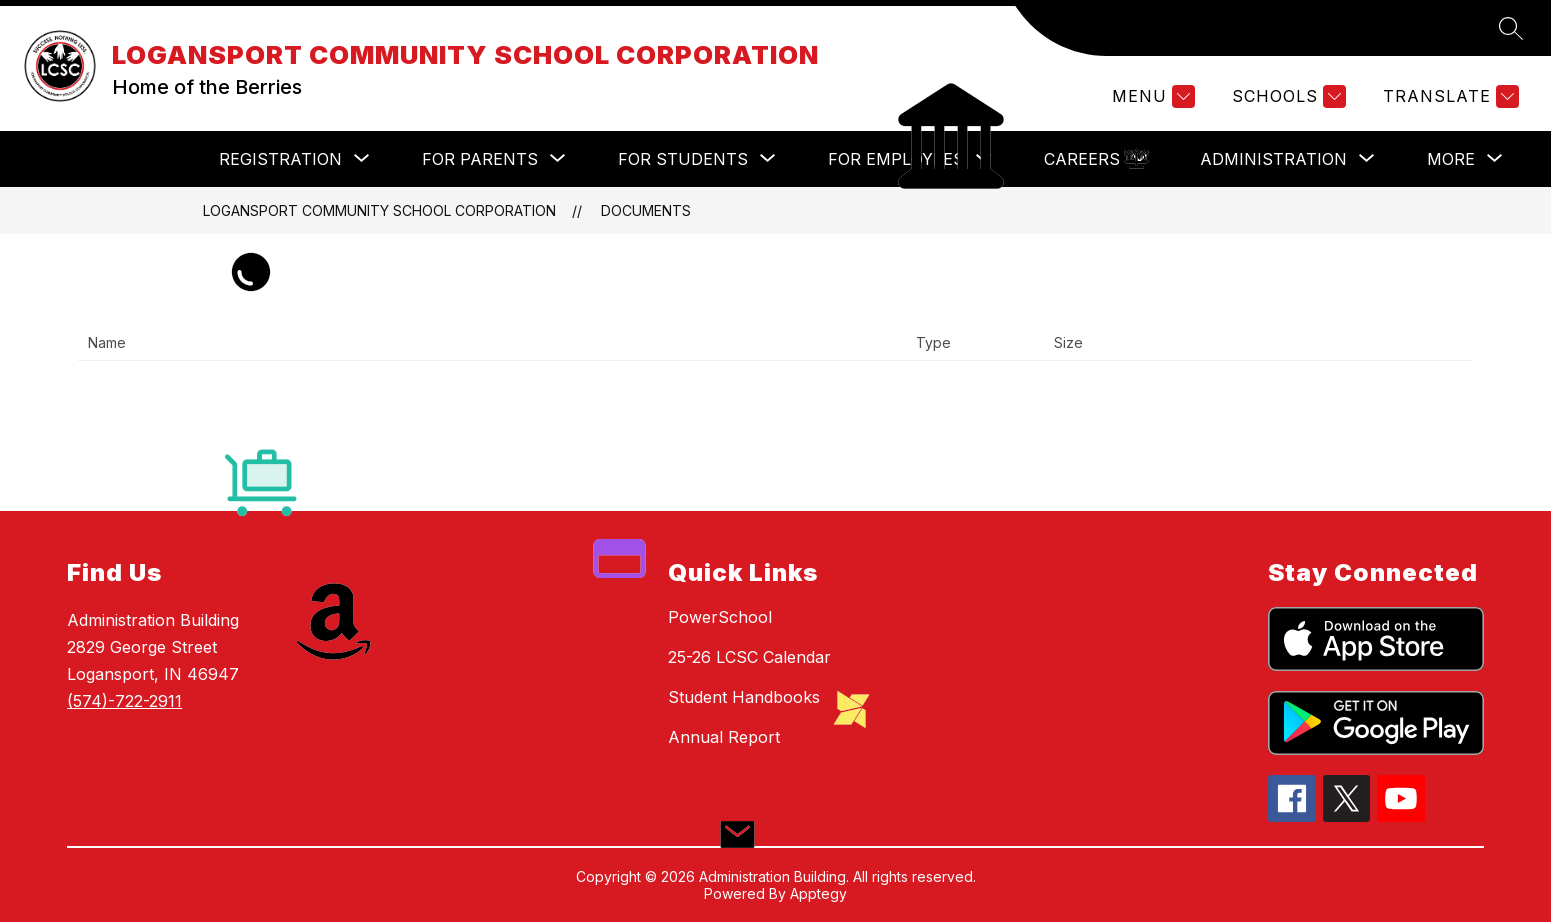 The height and width of the screenshot is (922, 1551). Describe the element at coordinates (333, 621) in the screenshot. I see `open the Amazon app or website` at that location.